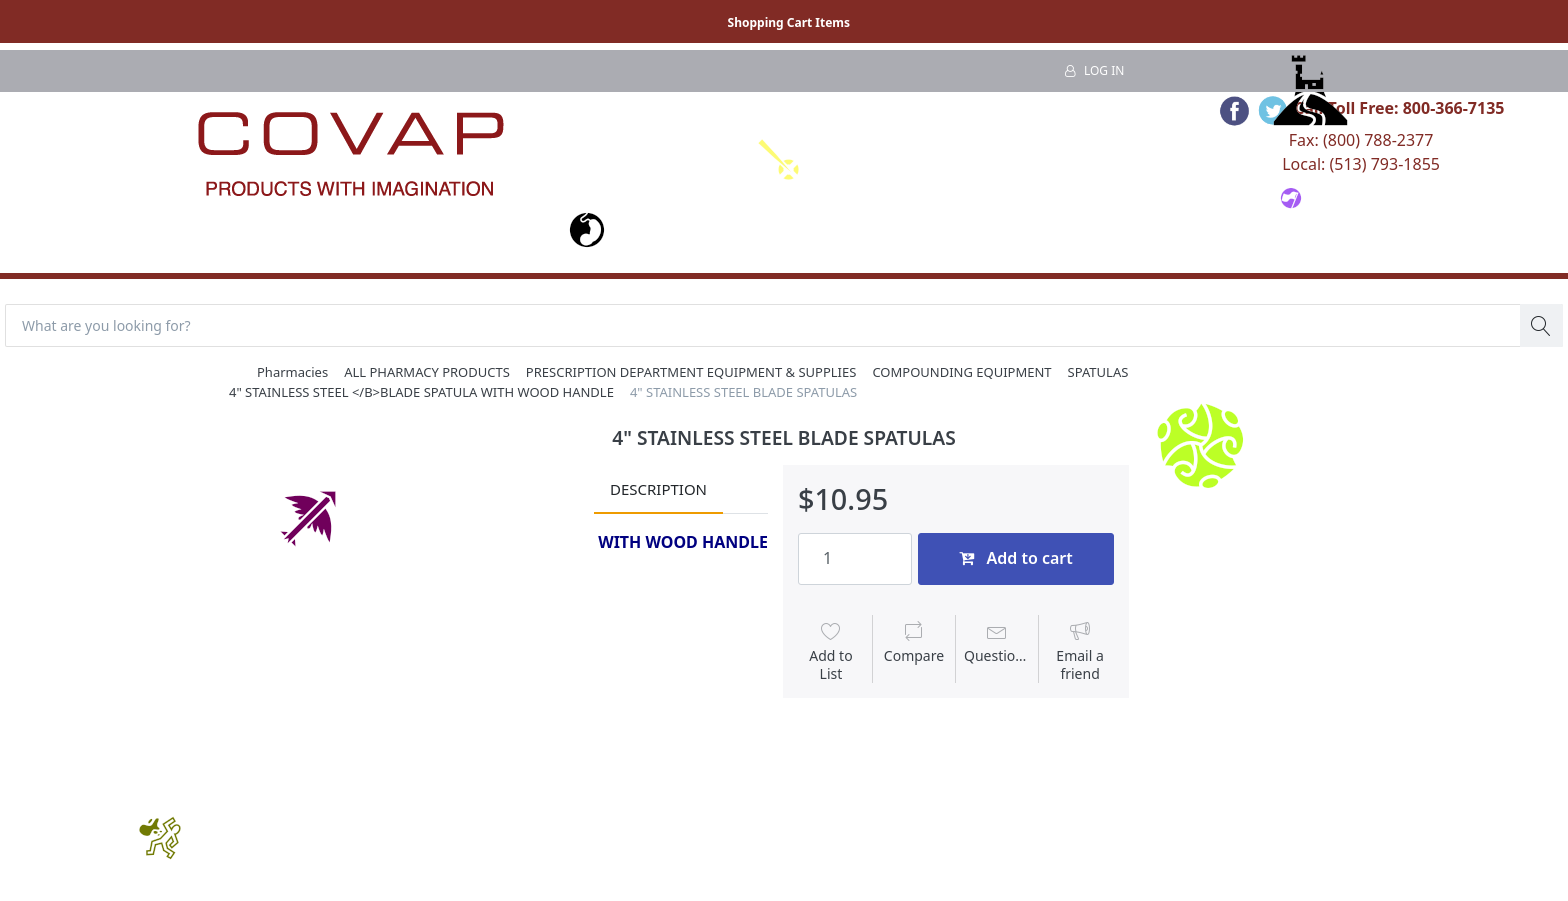 This screenshot has width=1568, height=901. What do you see at coordinates (778, 159) in the screenshot?
I see `activate laser targeting mode` at bounding box center [778, 159].